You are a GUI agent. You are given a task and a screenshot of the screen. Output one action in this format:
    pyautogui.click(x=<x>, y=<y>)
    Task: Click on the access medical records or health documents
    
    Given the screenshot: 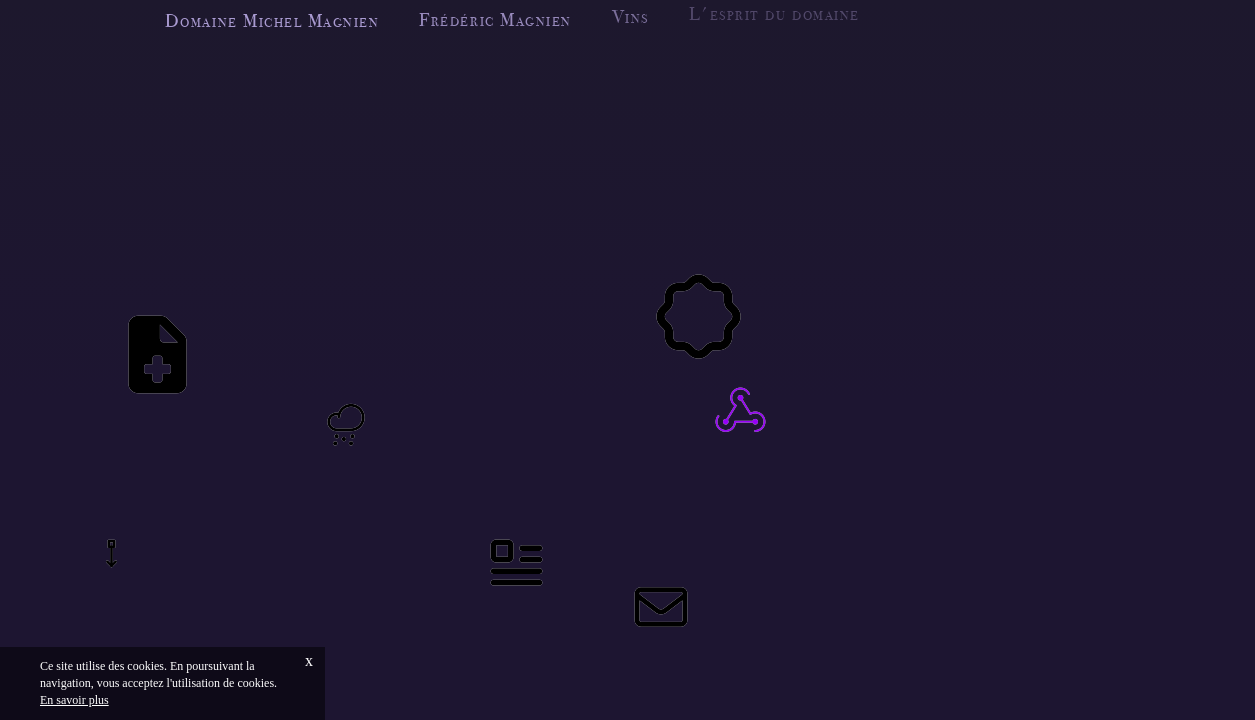 What is the action you would take?
    pyautogui.click(x=157, y=354)
    